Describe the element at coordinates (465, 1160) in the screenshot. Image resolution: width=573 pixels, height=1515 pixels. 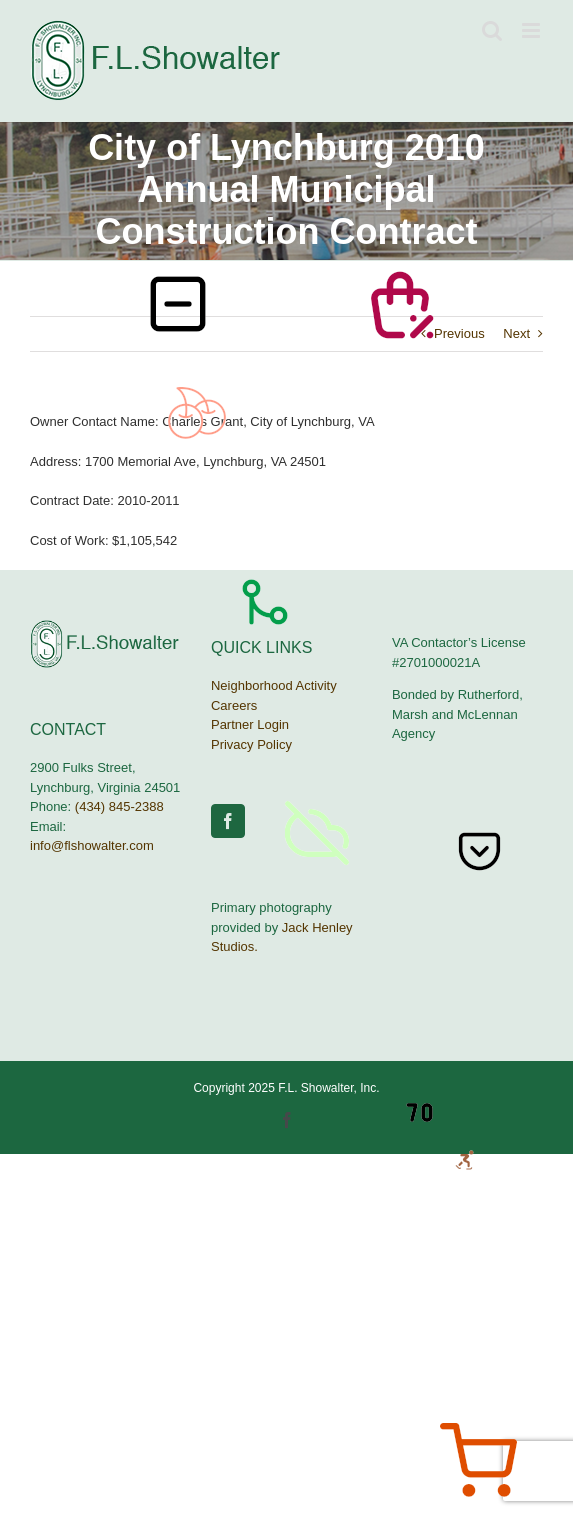
I see `access ice skating activities or locations` at that location.